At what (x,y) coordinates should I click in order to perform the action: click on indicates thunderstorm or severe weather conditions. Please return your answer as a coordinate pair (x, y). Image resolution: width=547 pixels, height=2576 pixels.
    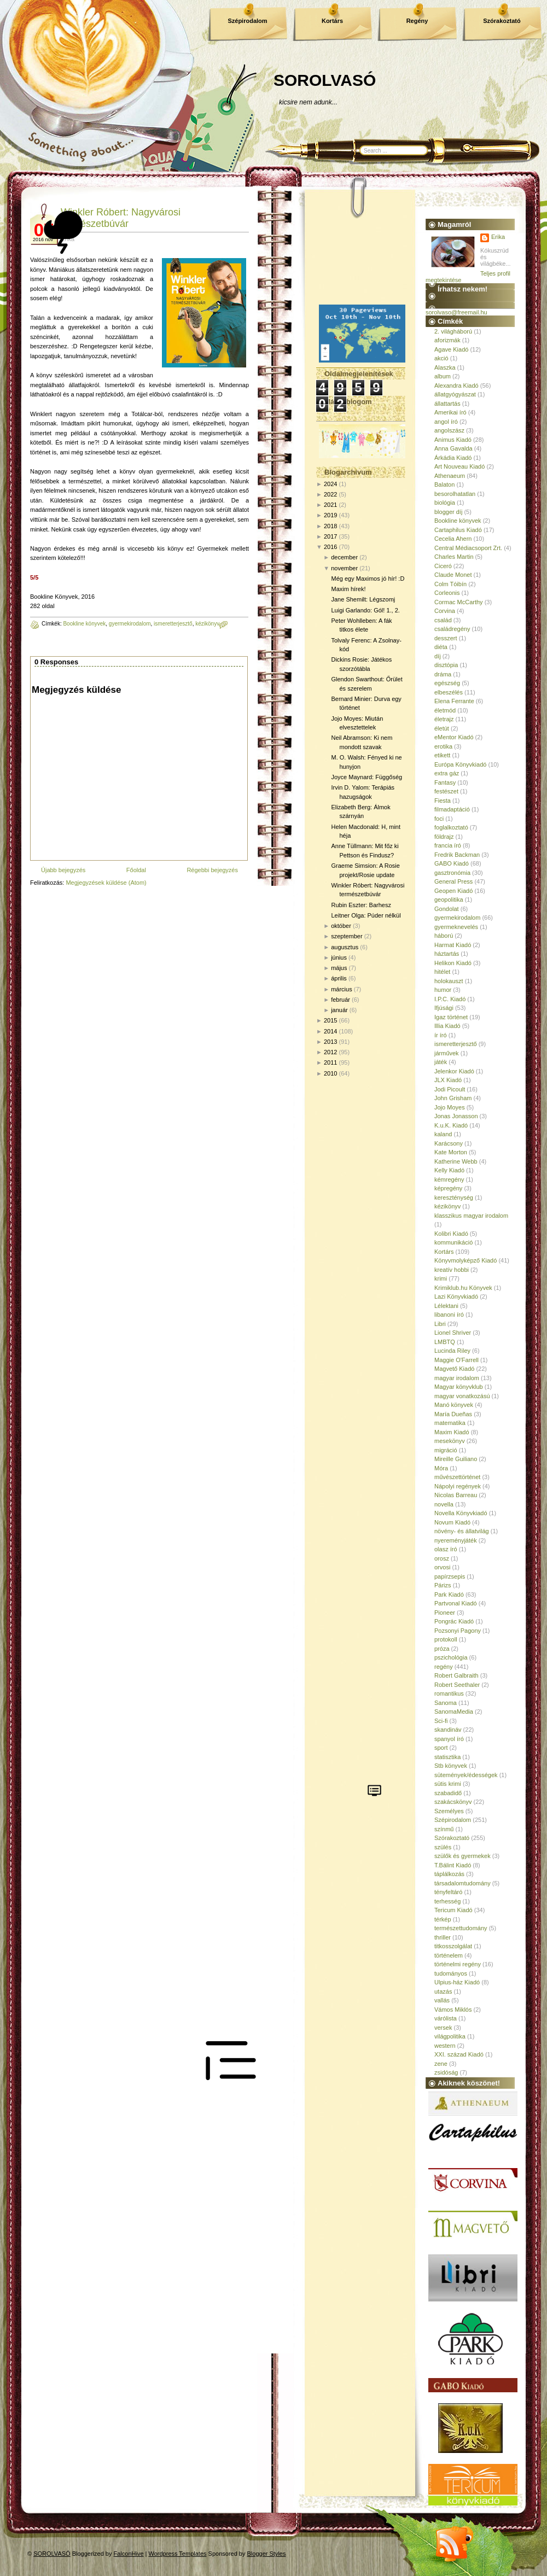
    Looking at the image, I should click on (63, 231).